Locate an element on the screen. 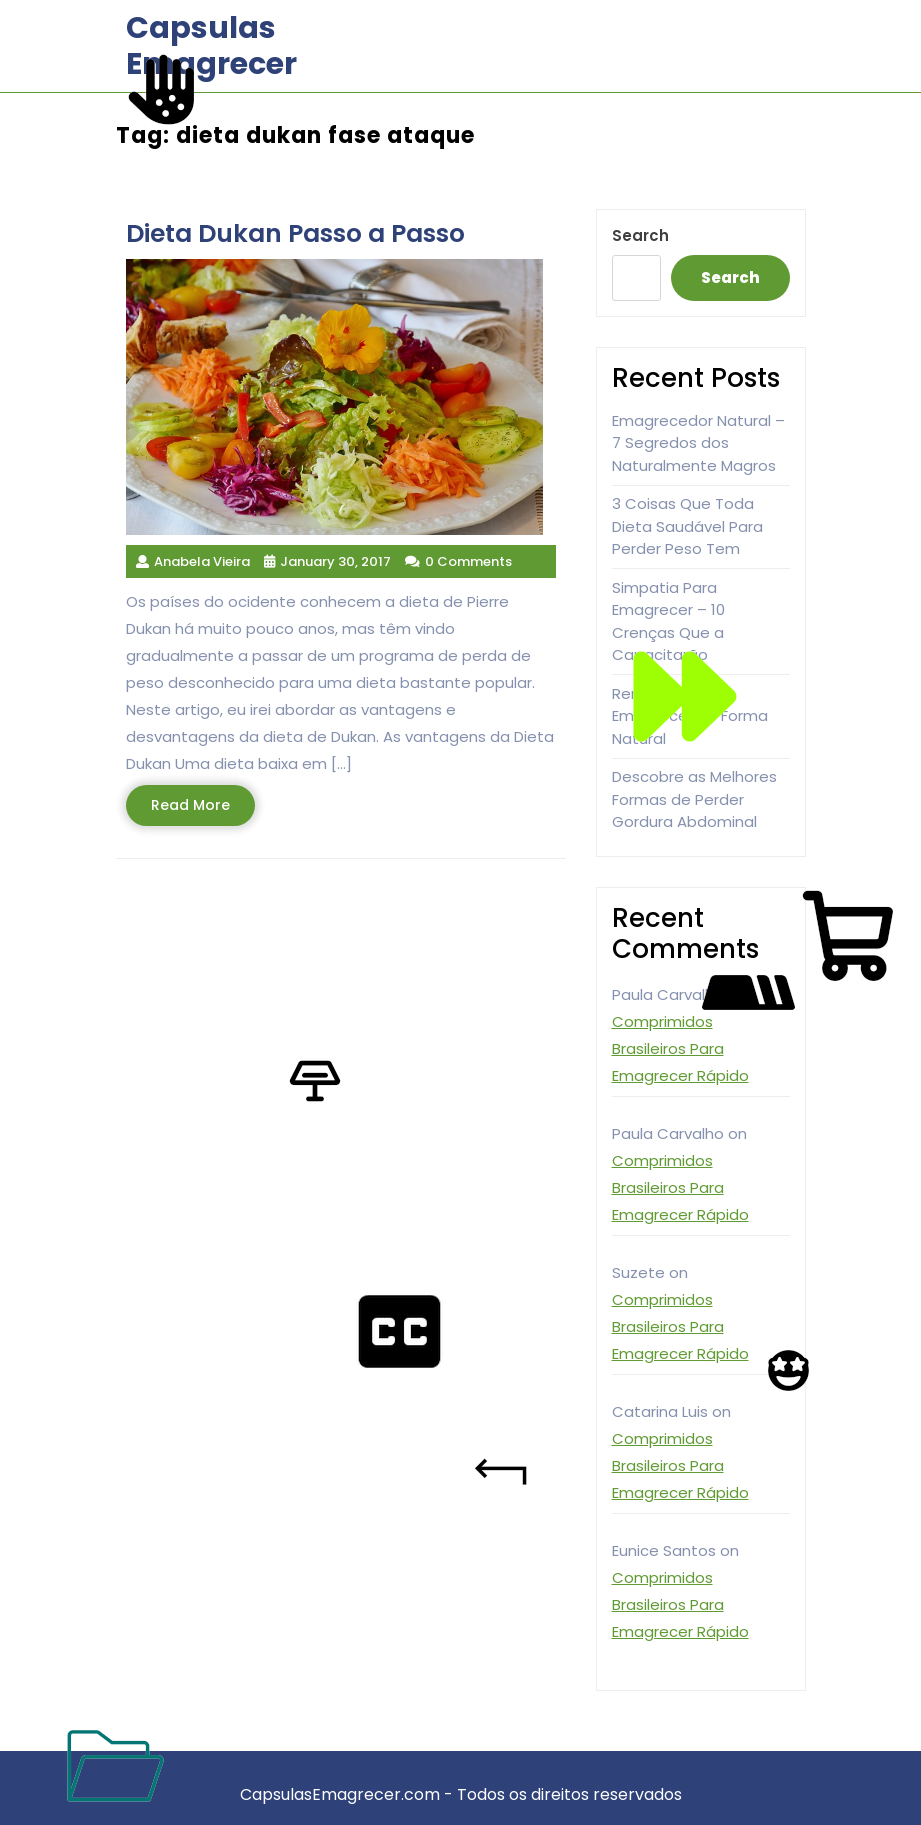 The image size is (921, 1825). indicates a skin condition or allergy warning is located at coordinates (163, 89).